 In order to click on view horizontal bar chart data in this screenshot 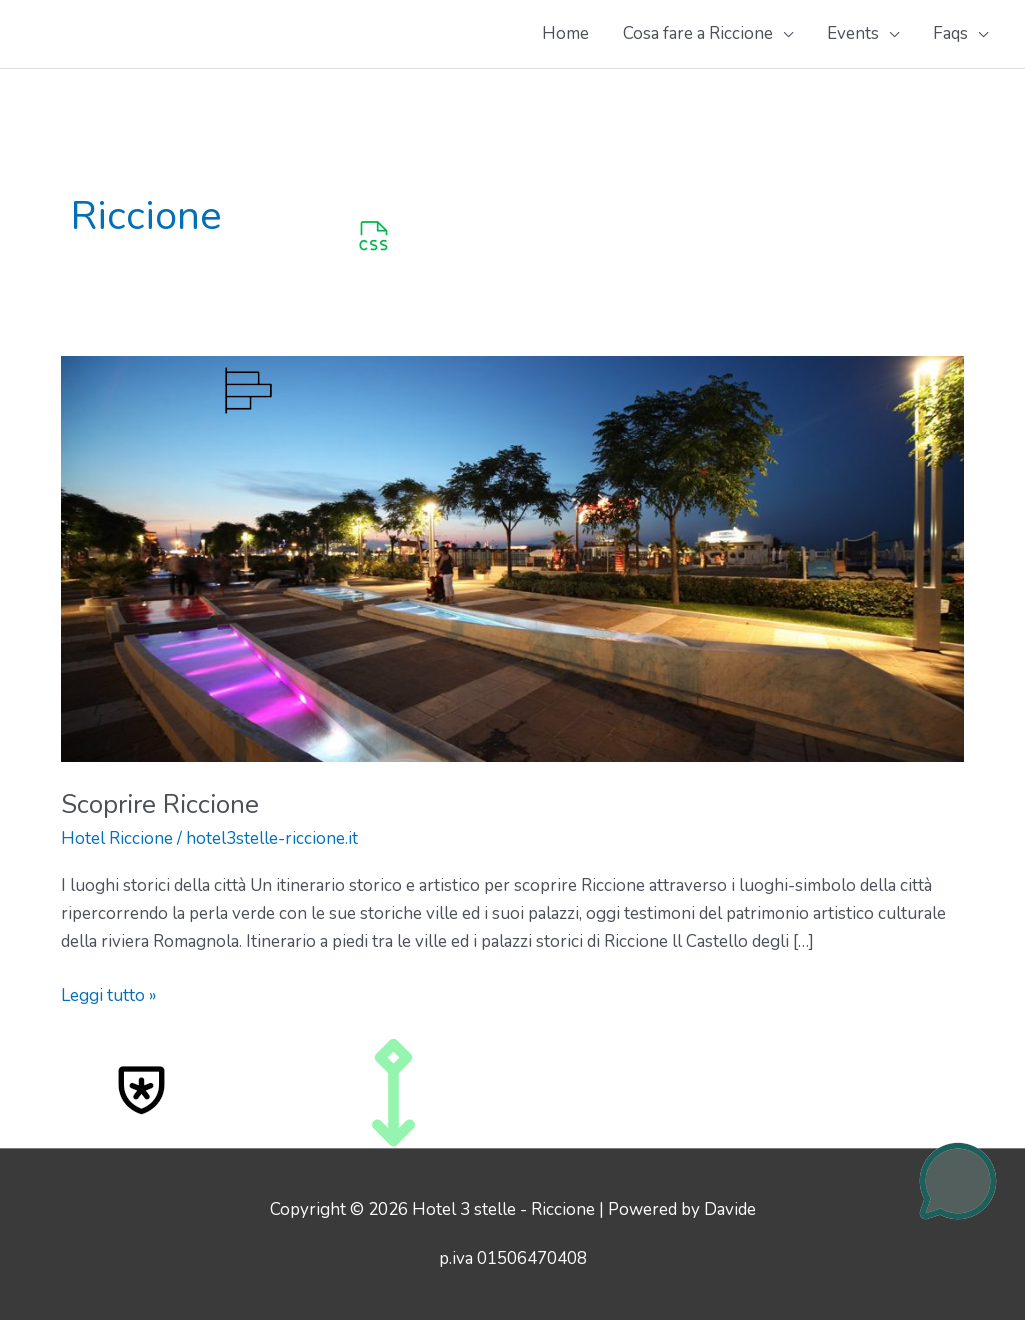, I will do `click(246, 390)`.